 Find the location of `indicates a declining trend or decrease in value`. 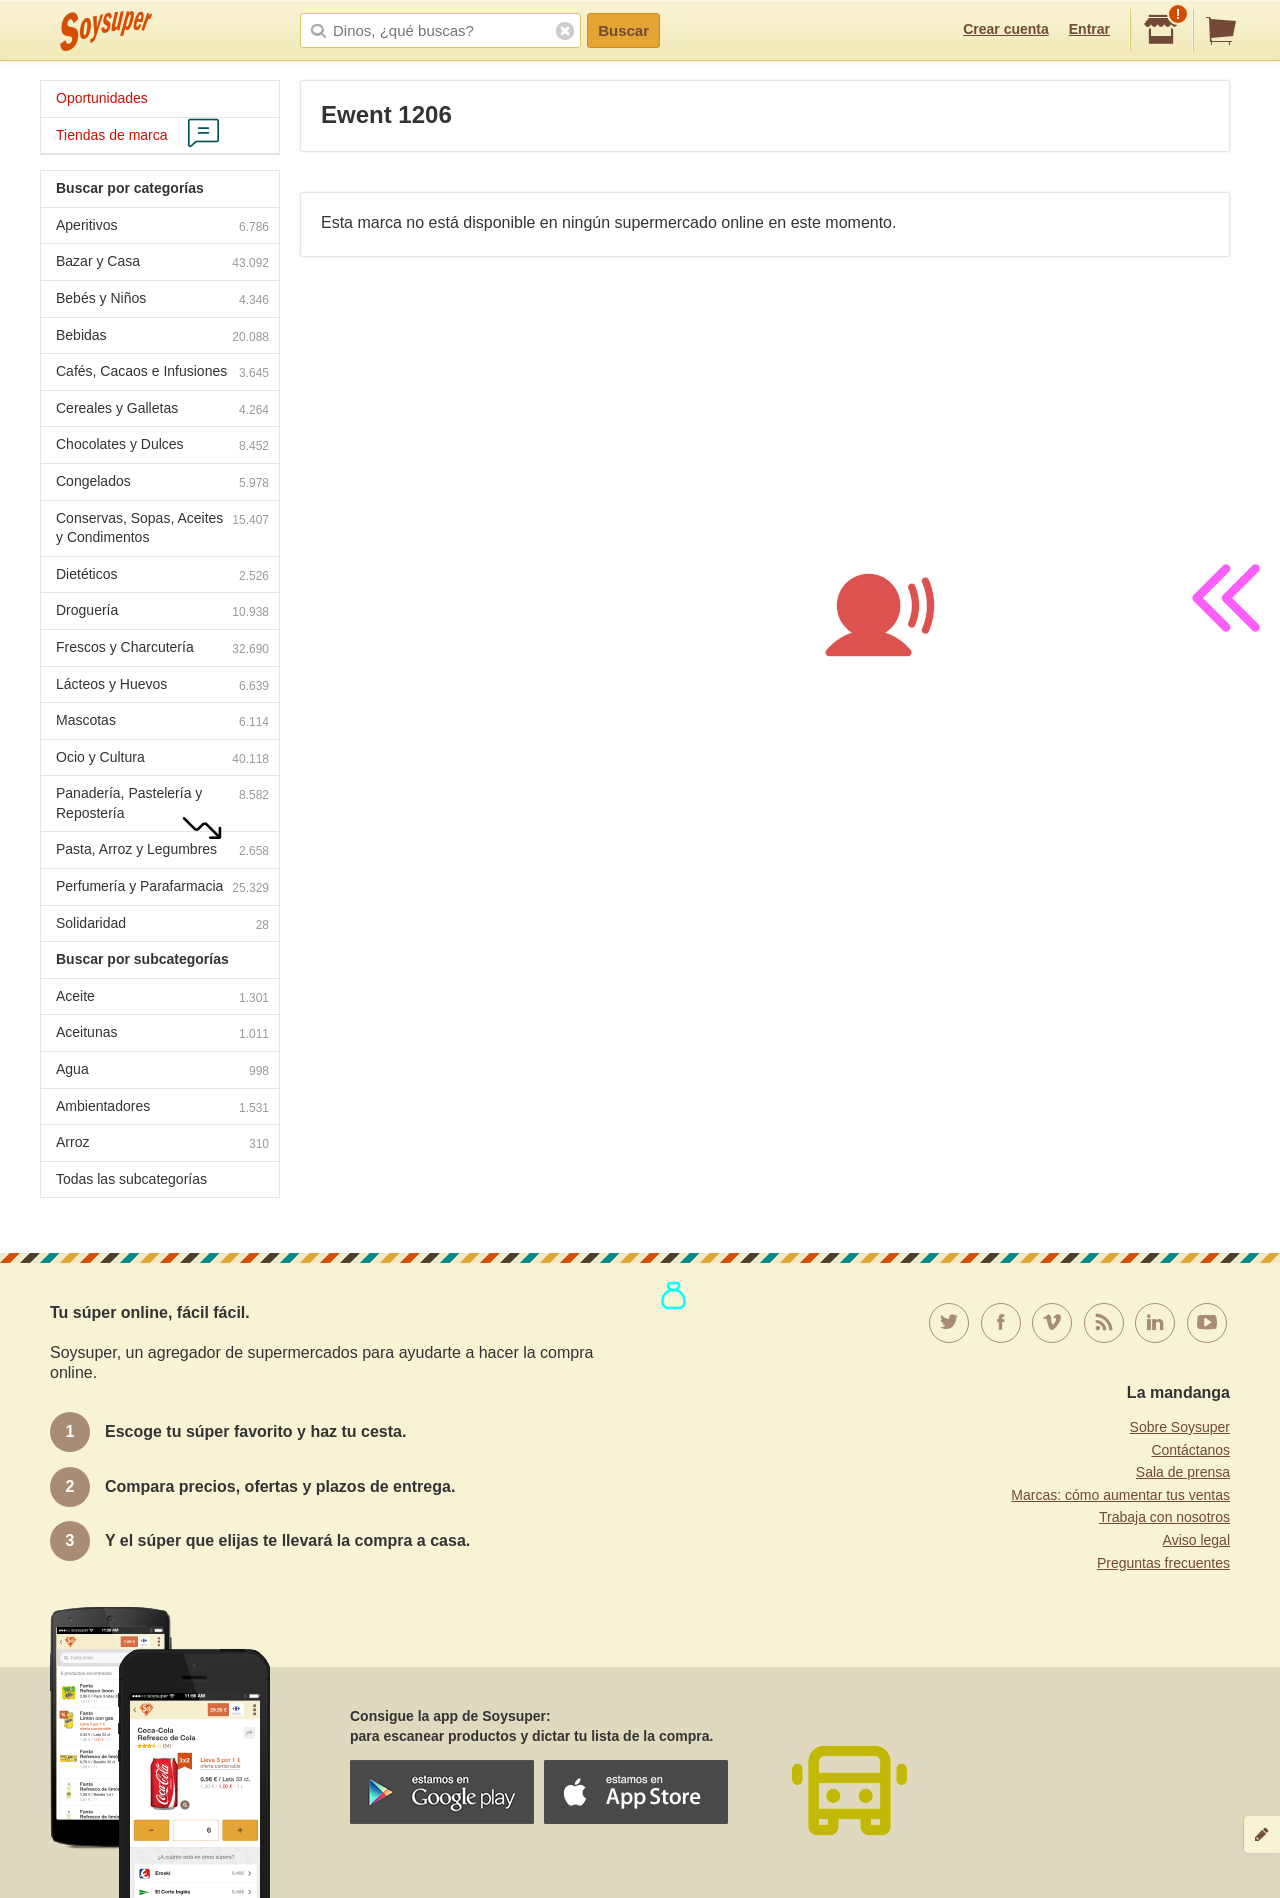

indicates a declining trend or decrease in value is located at coordinates (202, 828).